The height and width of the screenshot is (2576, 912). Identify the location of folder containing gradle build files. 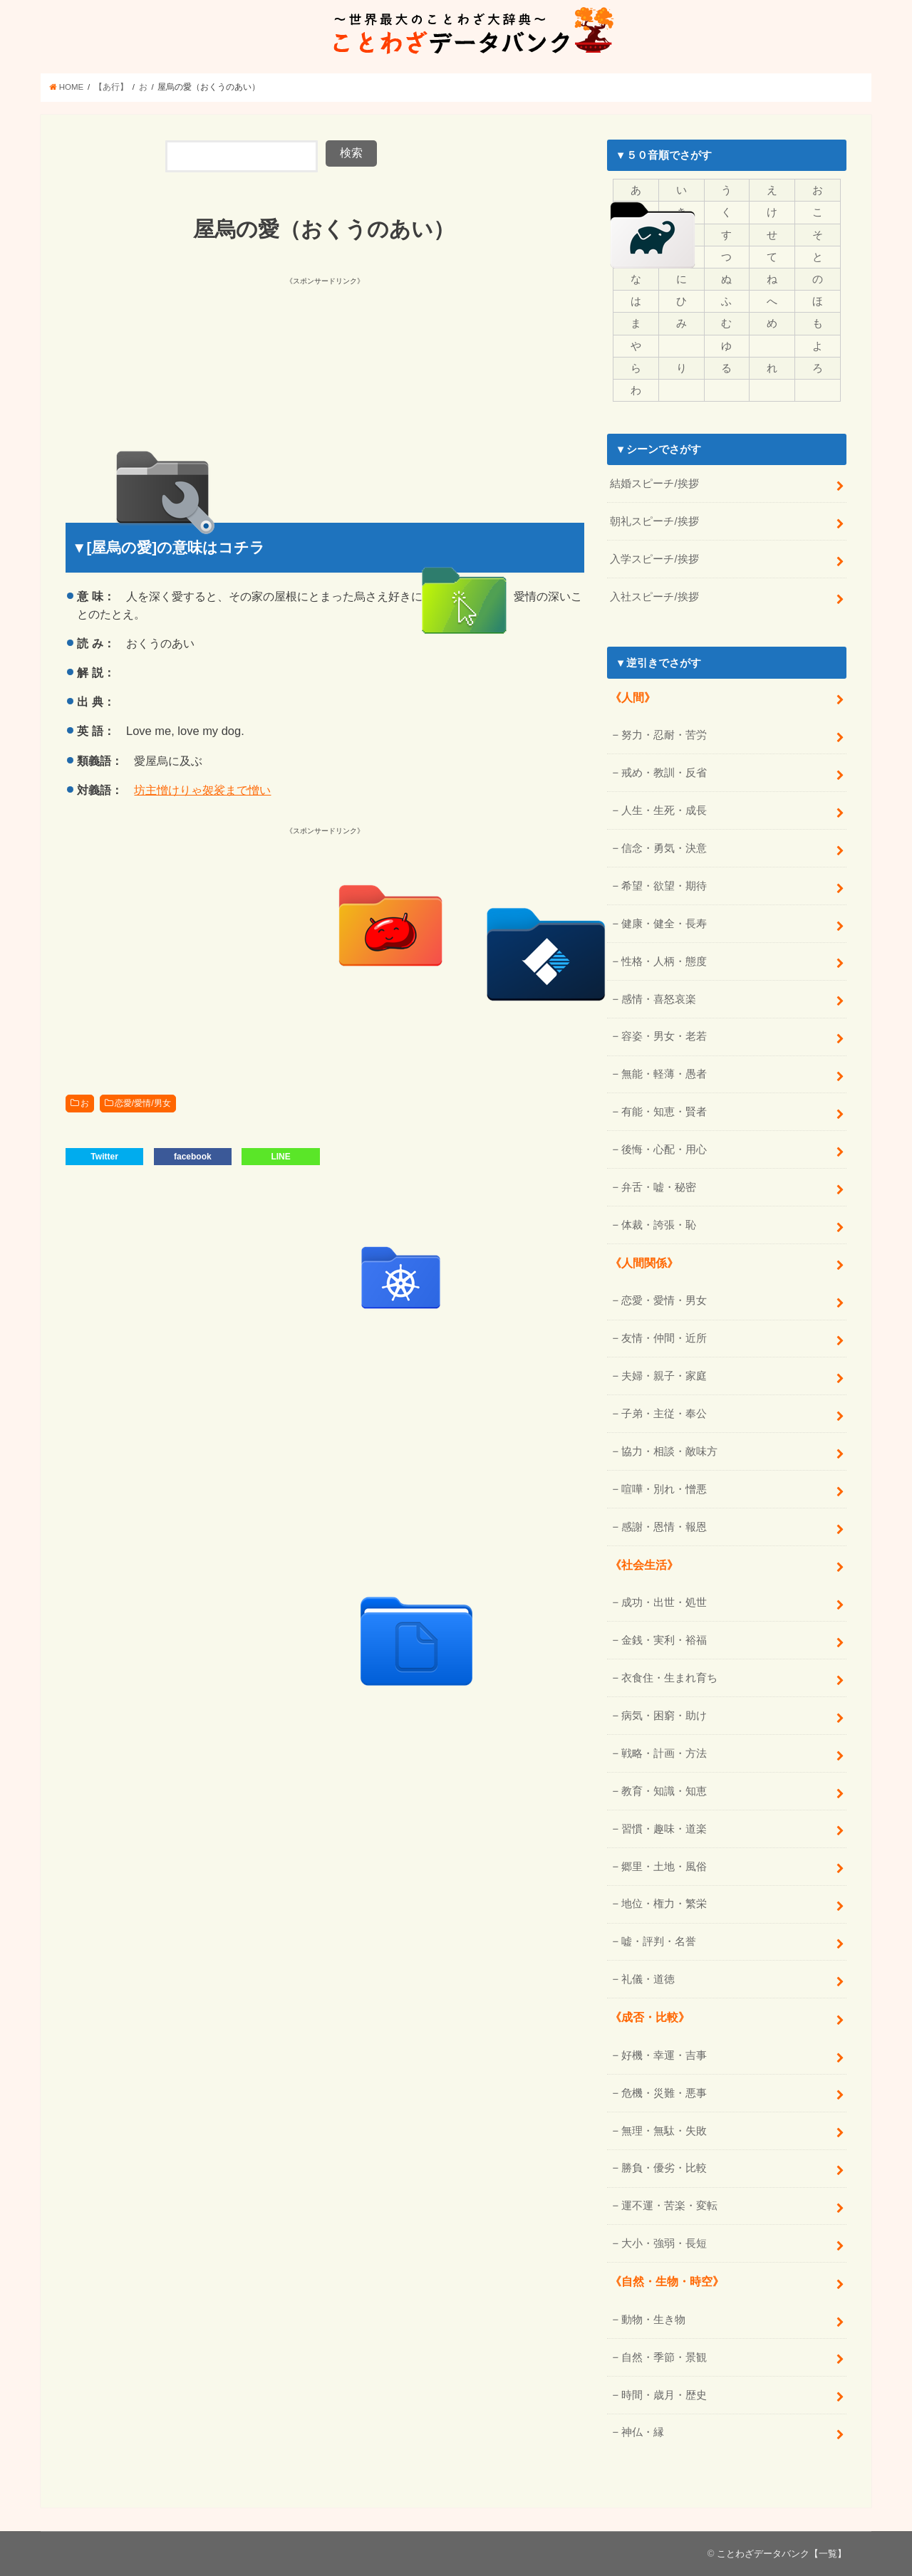
(652, 237).